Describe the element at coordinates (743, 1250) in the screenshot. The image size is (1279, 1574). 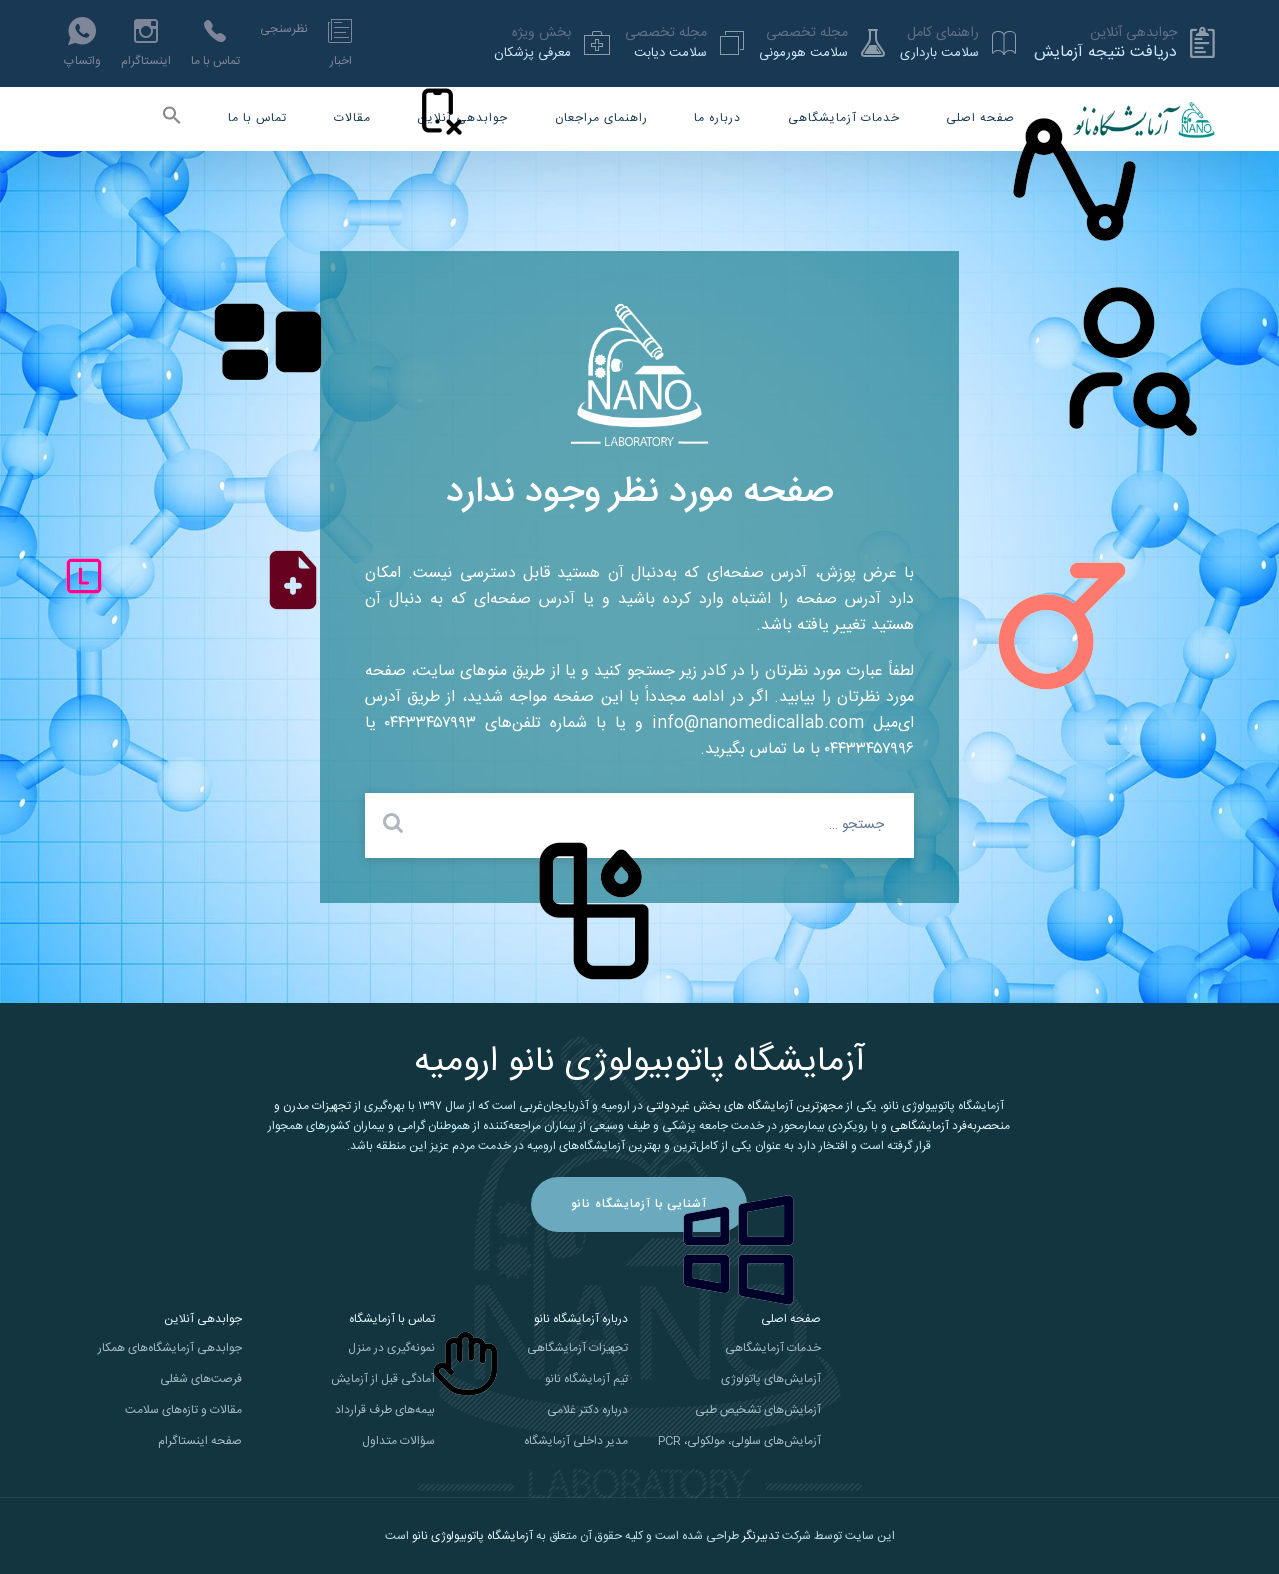
I see `open the Windows start menu` at that location.